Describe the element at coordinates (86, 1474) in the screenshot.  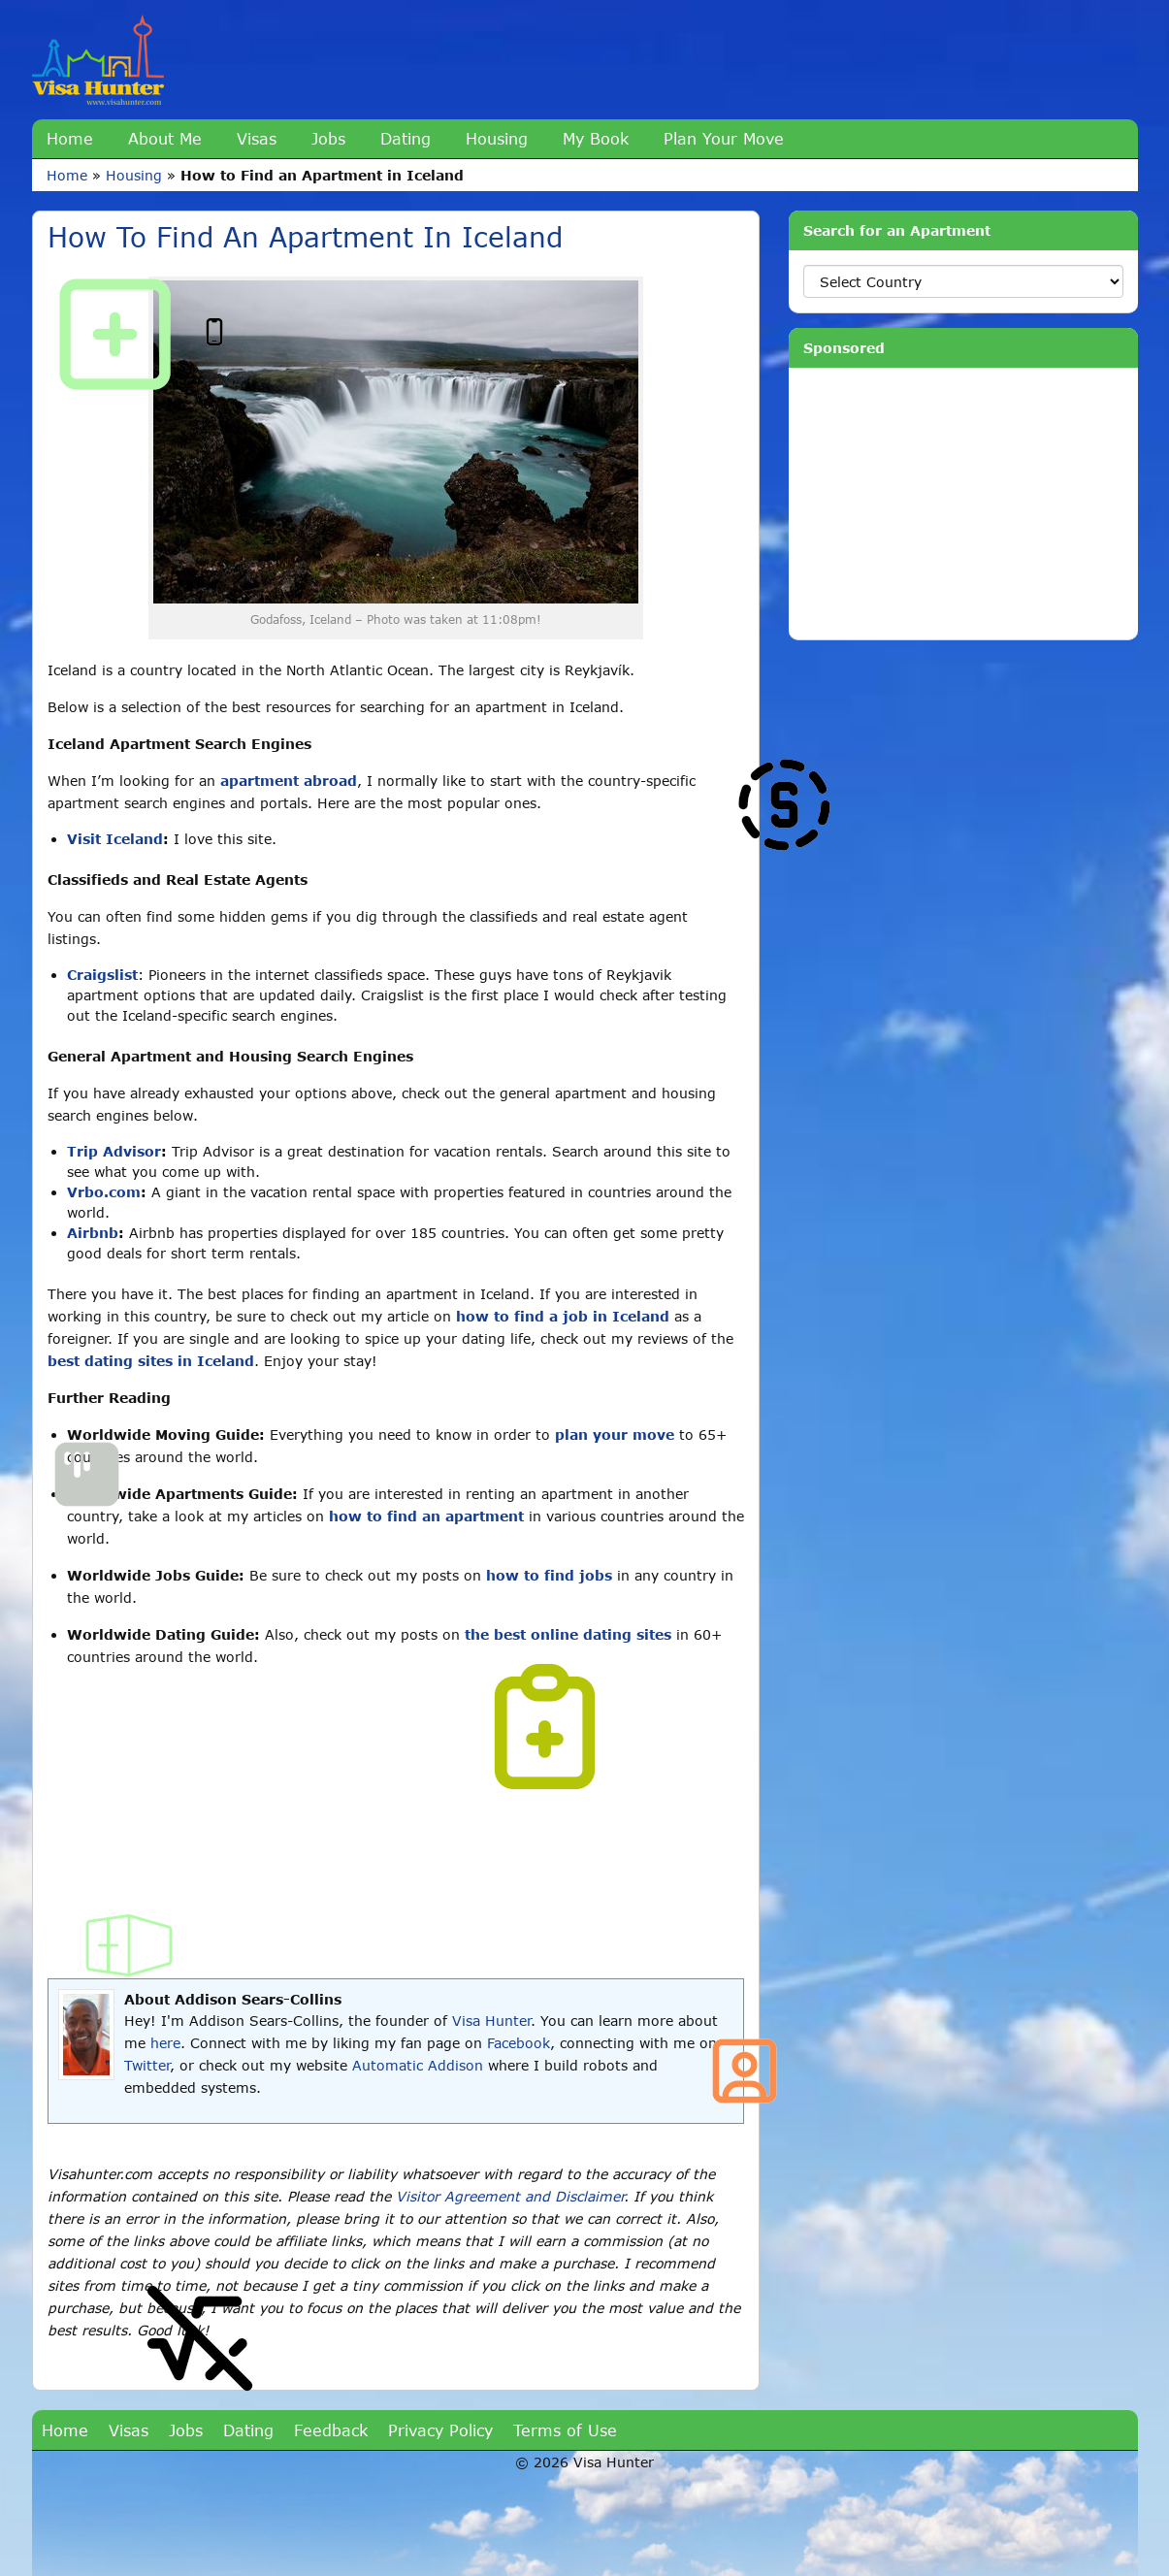
I see `align content to the top-left corner` at that location.